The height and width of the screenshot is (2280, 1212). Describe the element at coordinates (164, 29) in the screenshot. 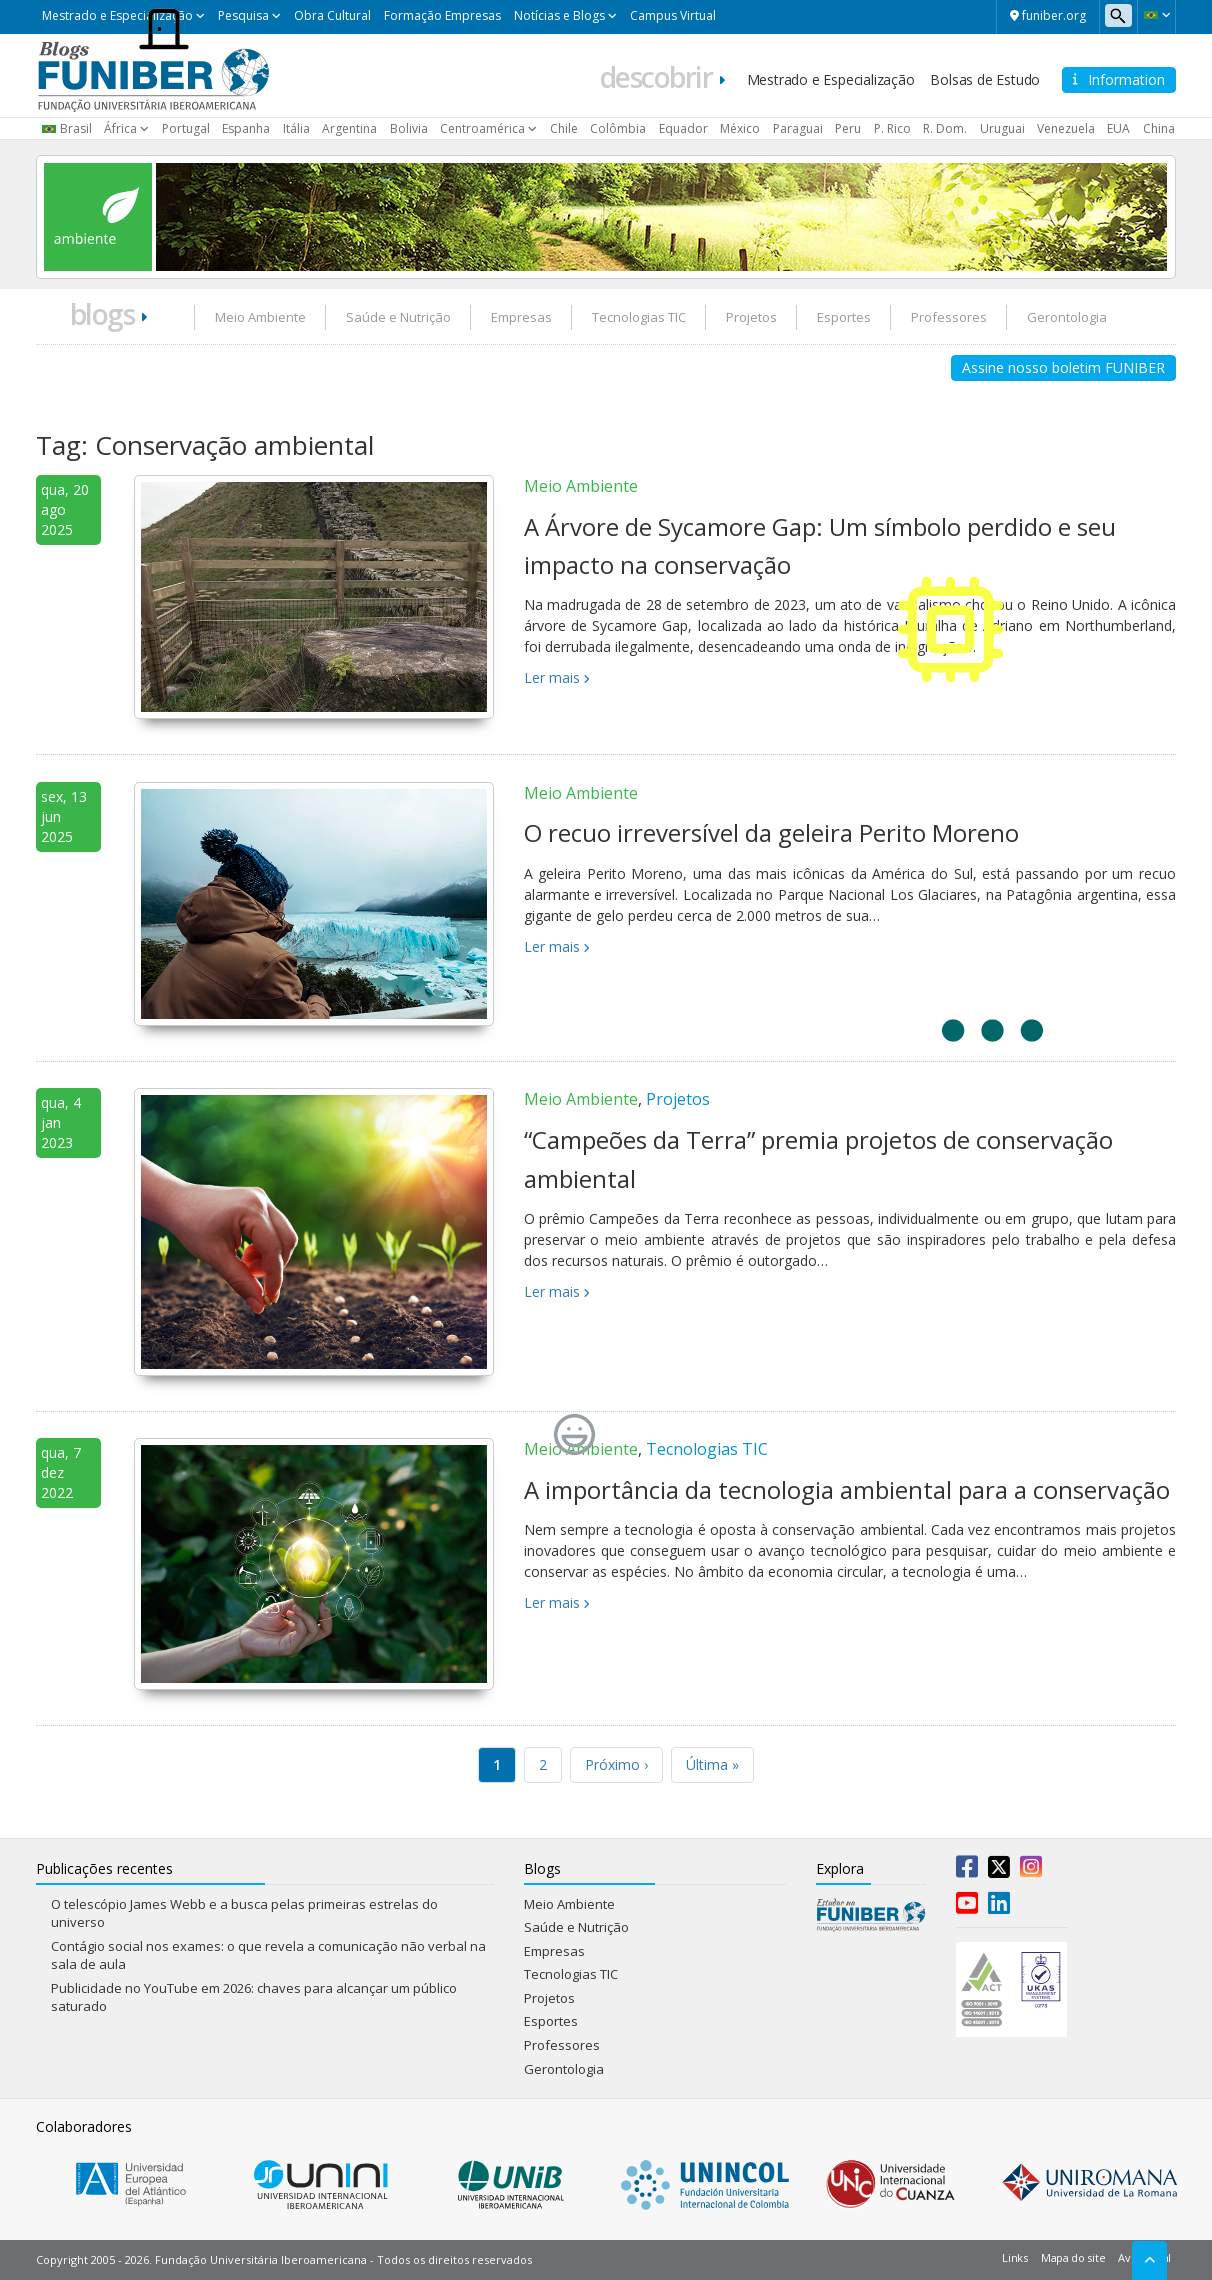

I see `log out or exit the application` at that location.